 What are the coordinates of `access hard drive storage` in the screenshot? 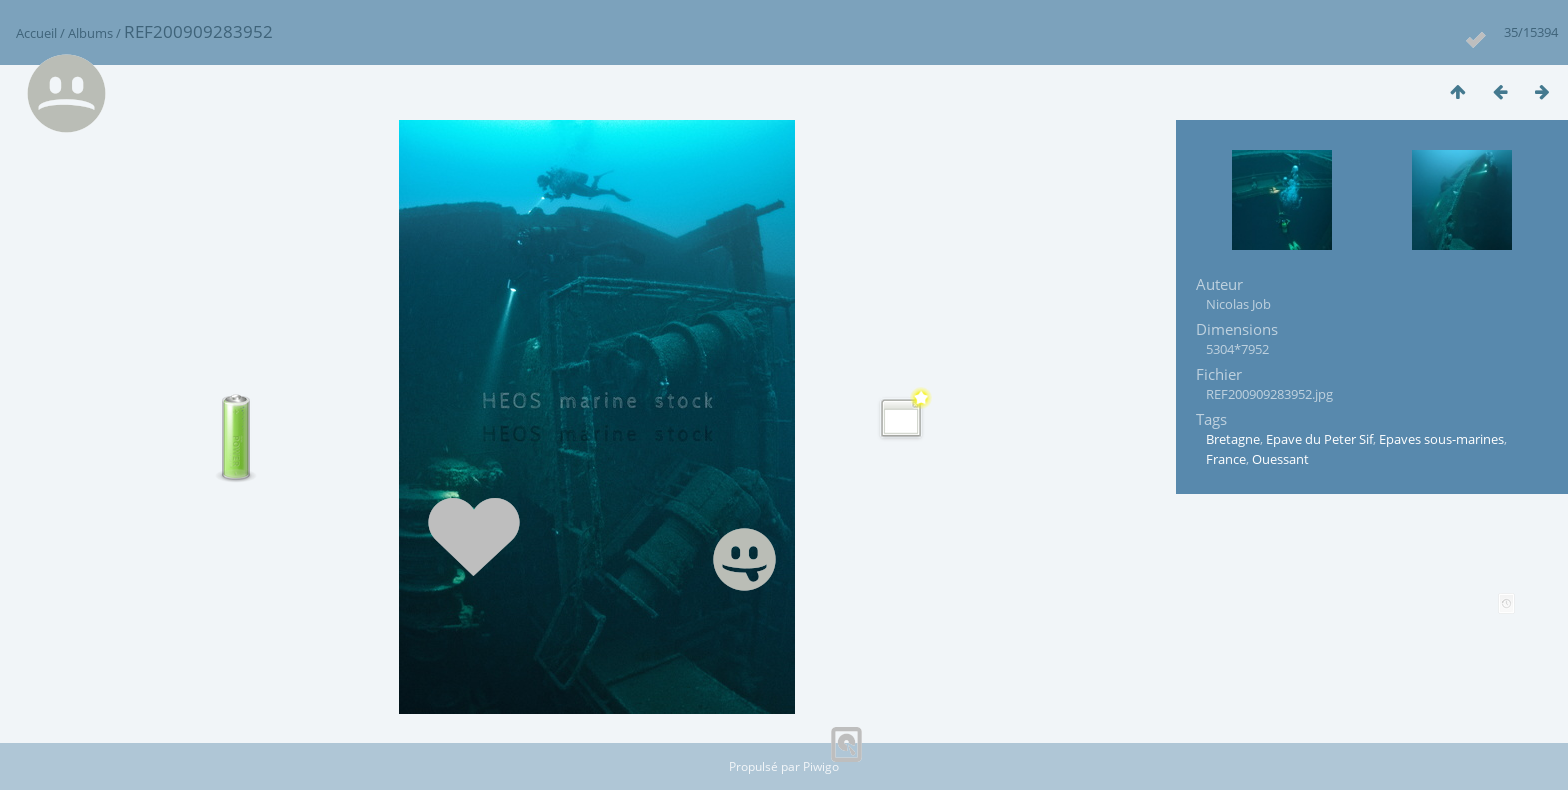 It's located at (846, 744).